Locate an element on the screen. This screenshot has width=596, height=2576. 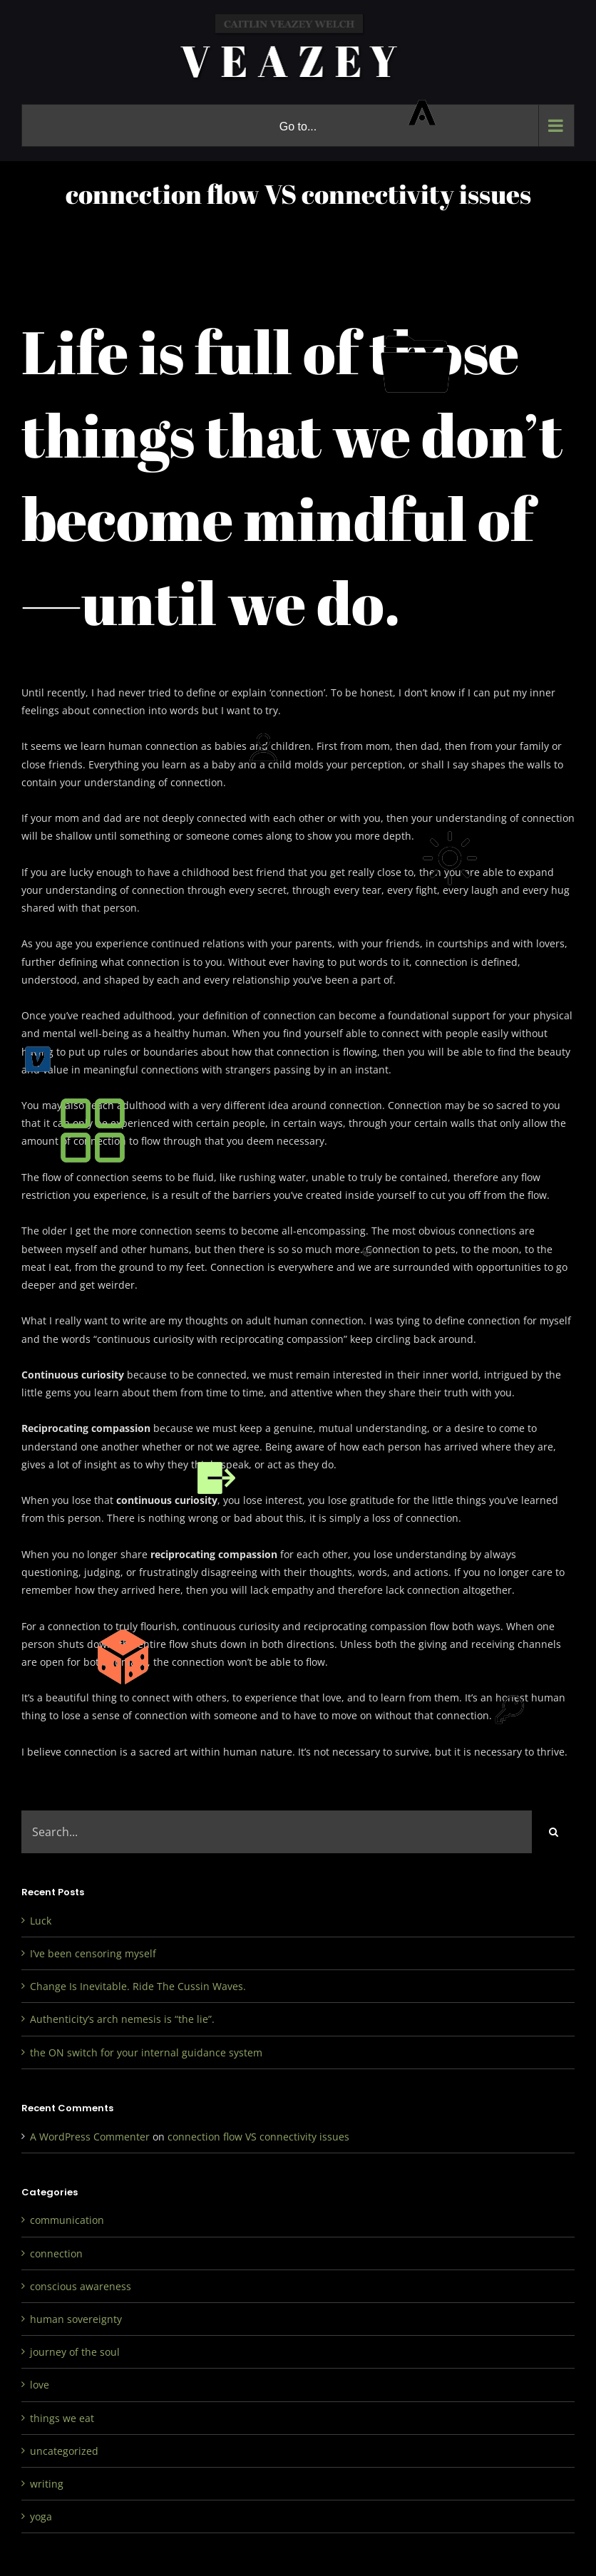
open folder to view contents is located at coordinates (416, 364).